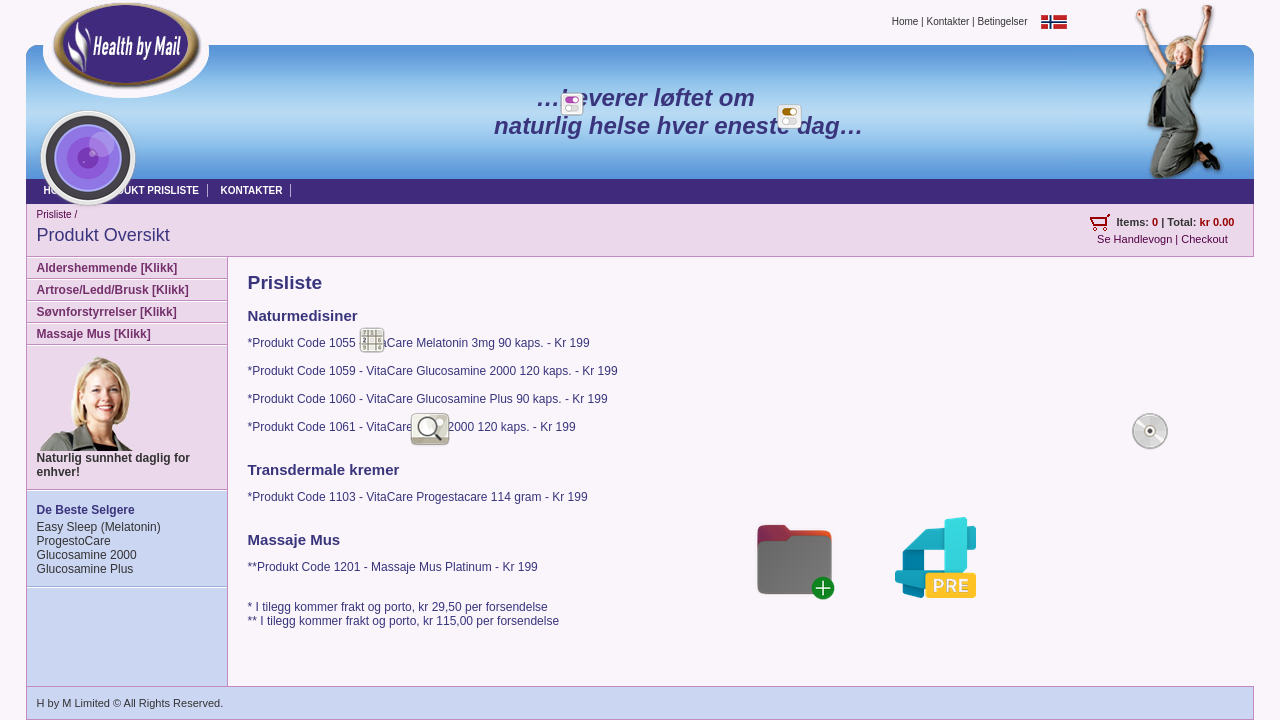 The height and width of the screenshot is (720, 1280). What do you see at coordinates (794, 559) in the screenshot?
I see `create a new folder` at bounding box center [794, 559].